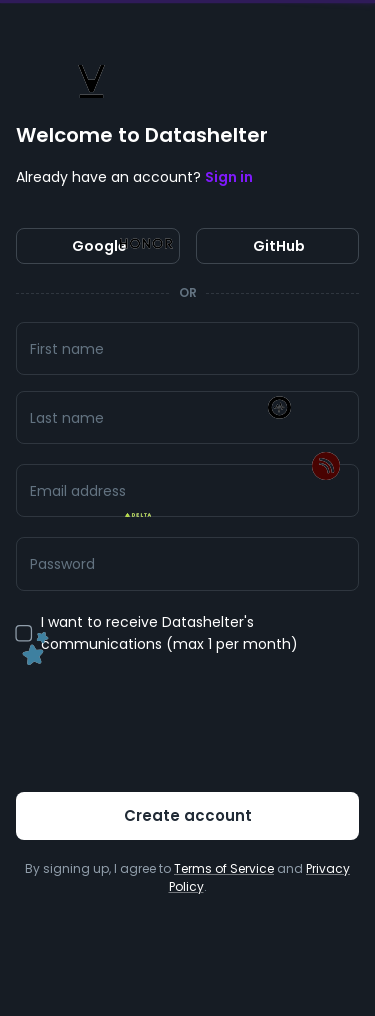 This screenshot has width=375, height=1016. What do you see at coordinates (146, 243) in the screenshot?
I see `honor brand logo` at bounding box center [146, 243].